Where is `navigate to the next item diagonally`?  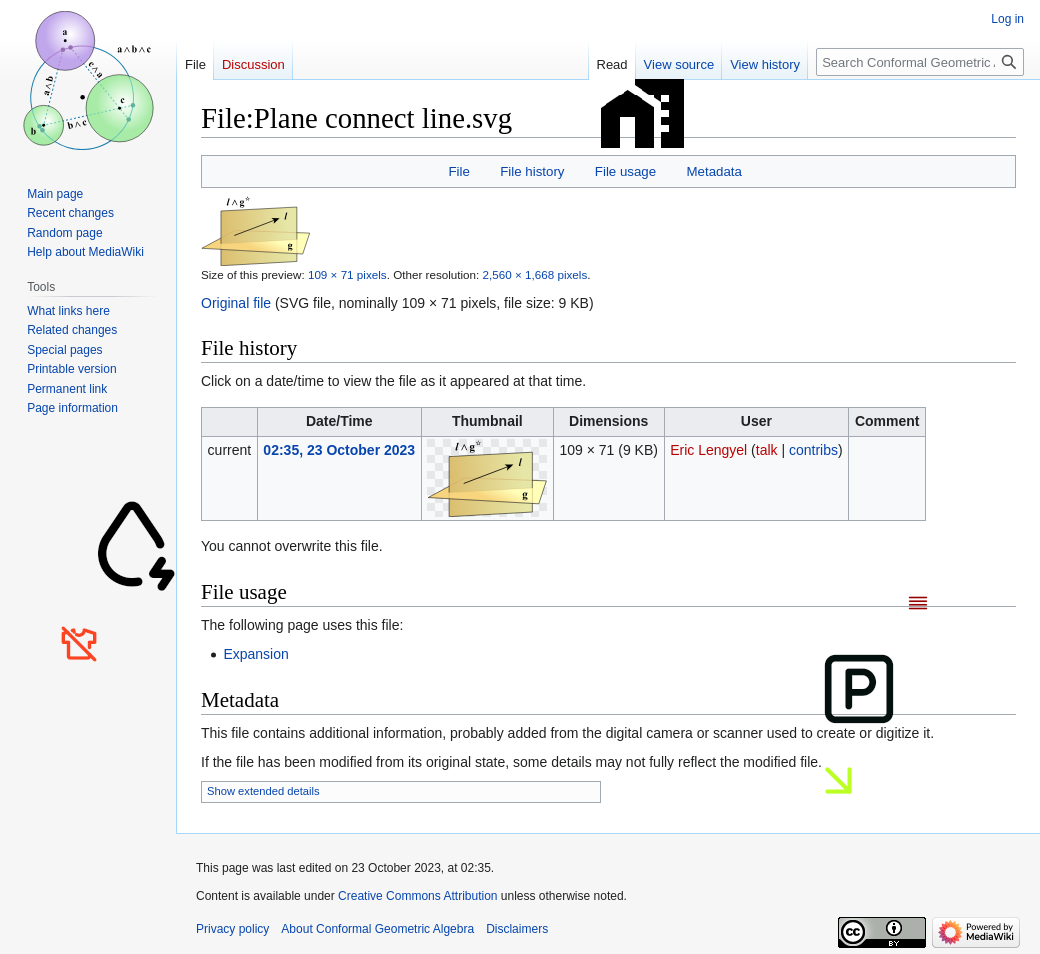
navigate to the next item diagonally is located at coordinates (838, 780).